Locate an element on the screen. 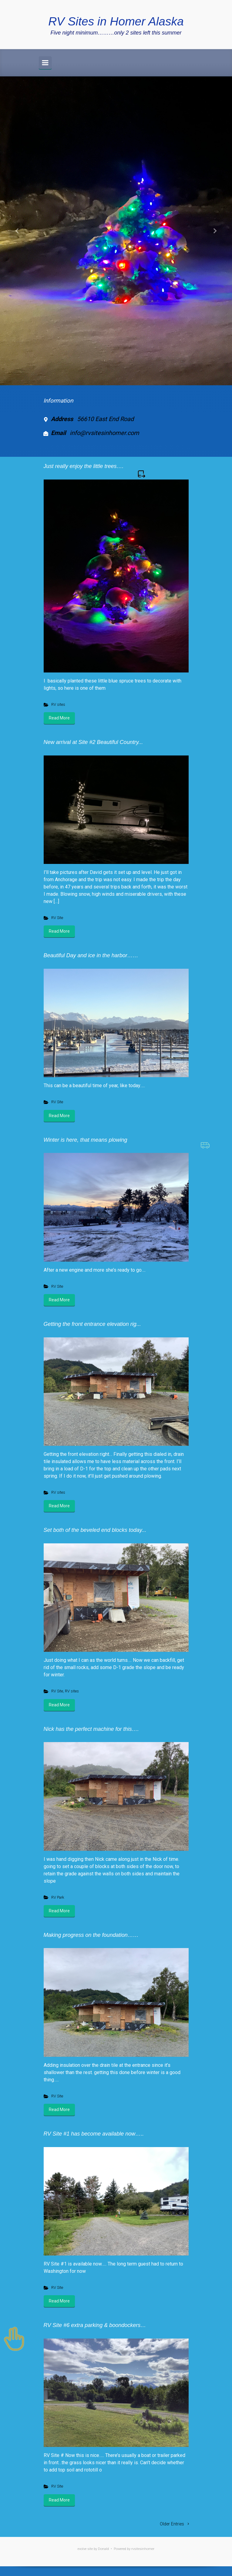 The image size is (232, 2576). pull changes from a remote repository is located at coordinates (141, 474).